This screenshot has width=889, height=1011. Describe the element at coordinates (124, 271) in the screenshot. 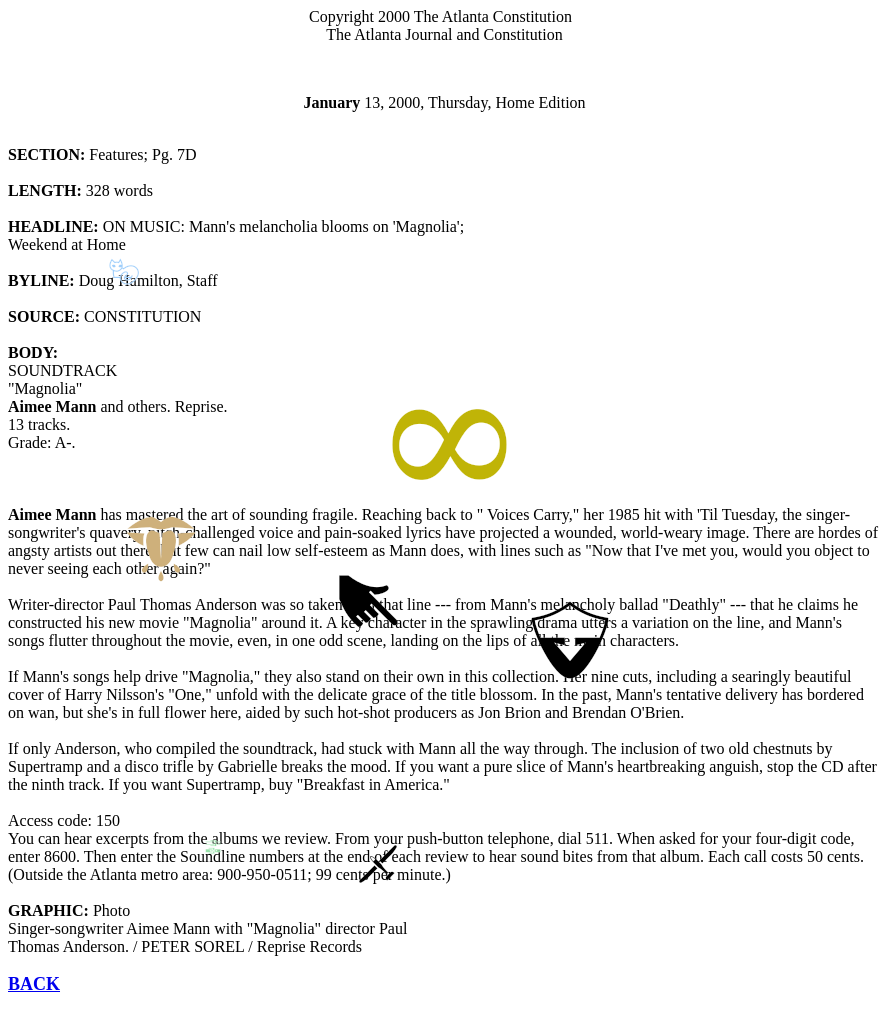

I see `decorative cat icon for pet-related content` at that location.